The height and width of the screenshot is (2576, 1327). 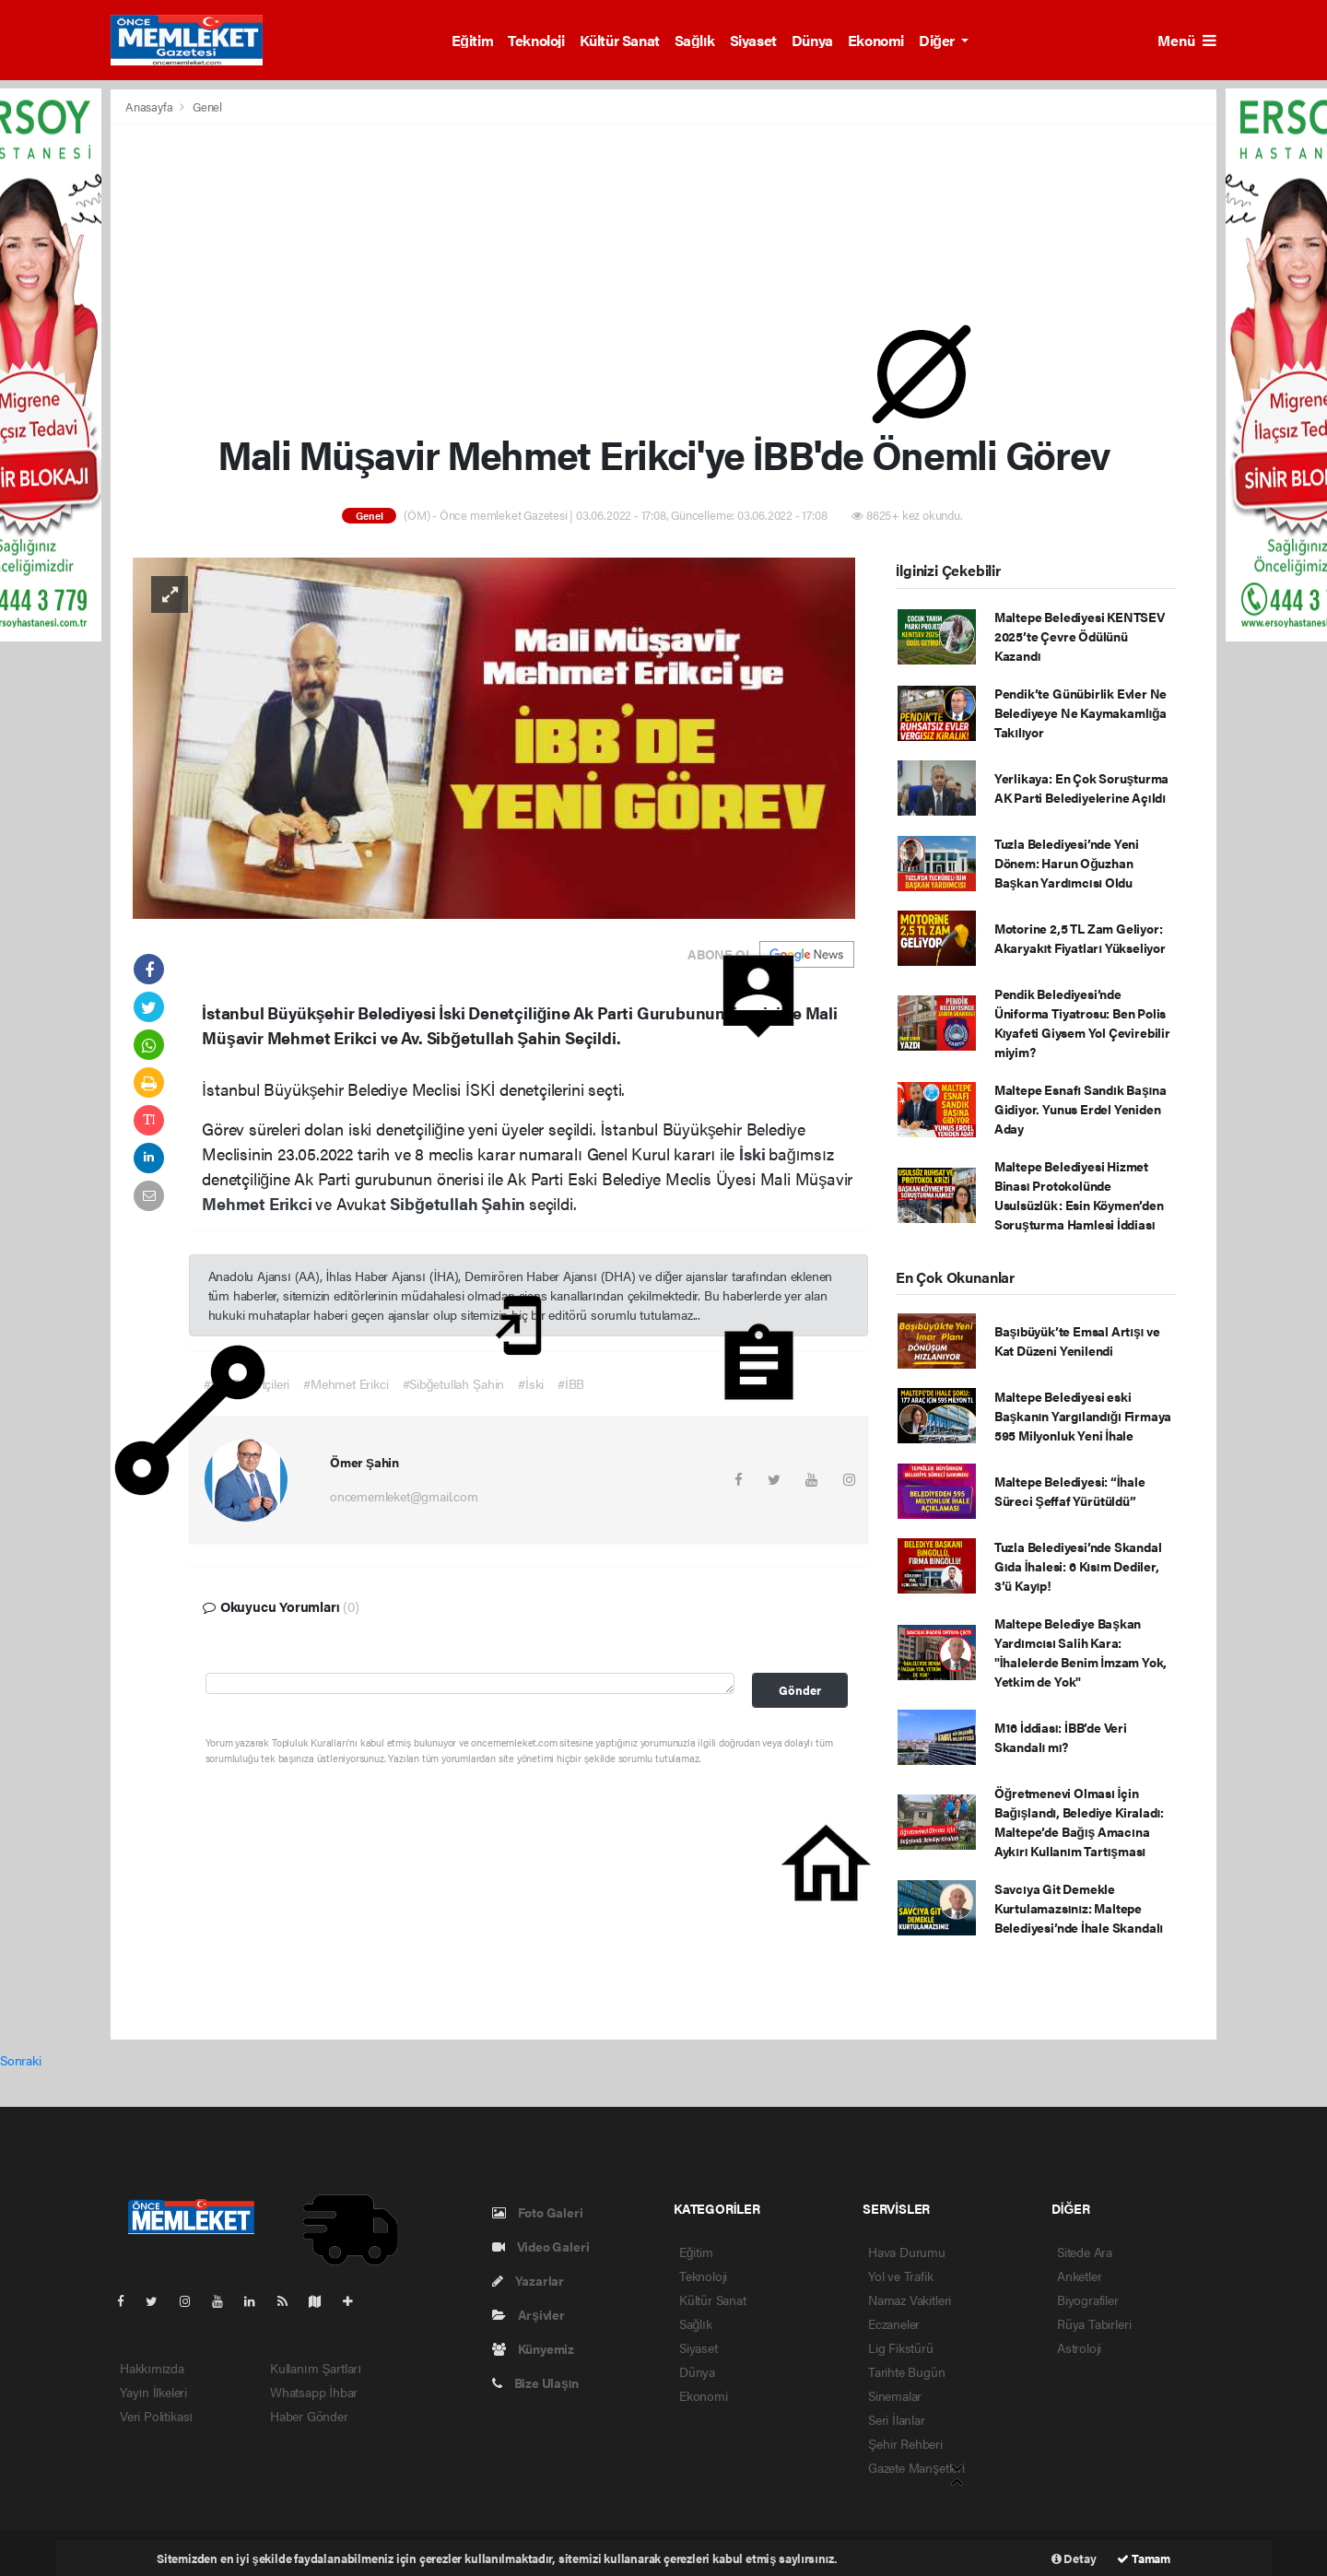 What do you see at coordinates (826, 1864) in the screenshot?
I see `navigate to home screen` at bounding box center [826, 1864].